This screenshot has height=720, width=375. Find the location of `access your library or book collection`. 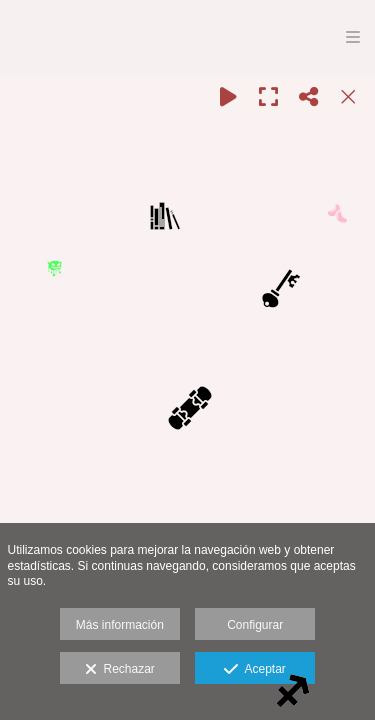

access your library or book collection is located at coordinates (165, 215).